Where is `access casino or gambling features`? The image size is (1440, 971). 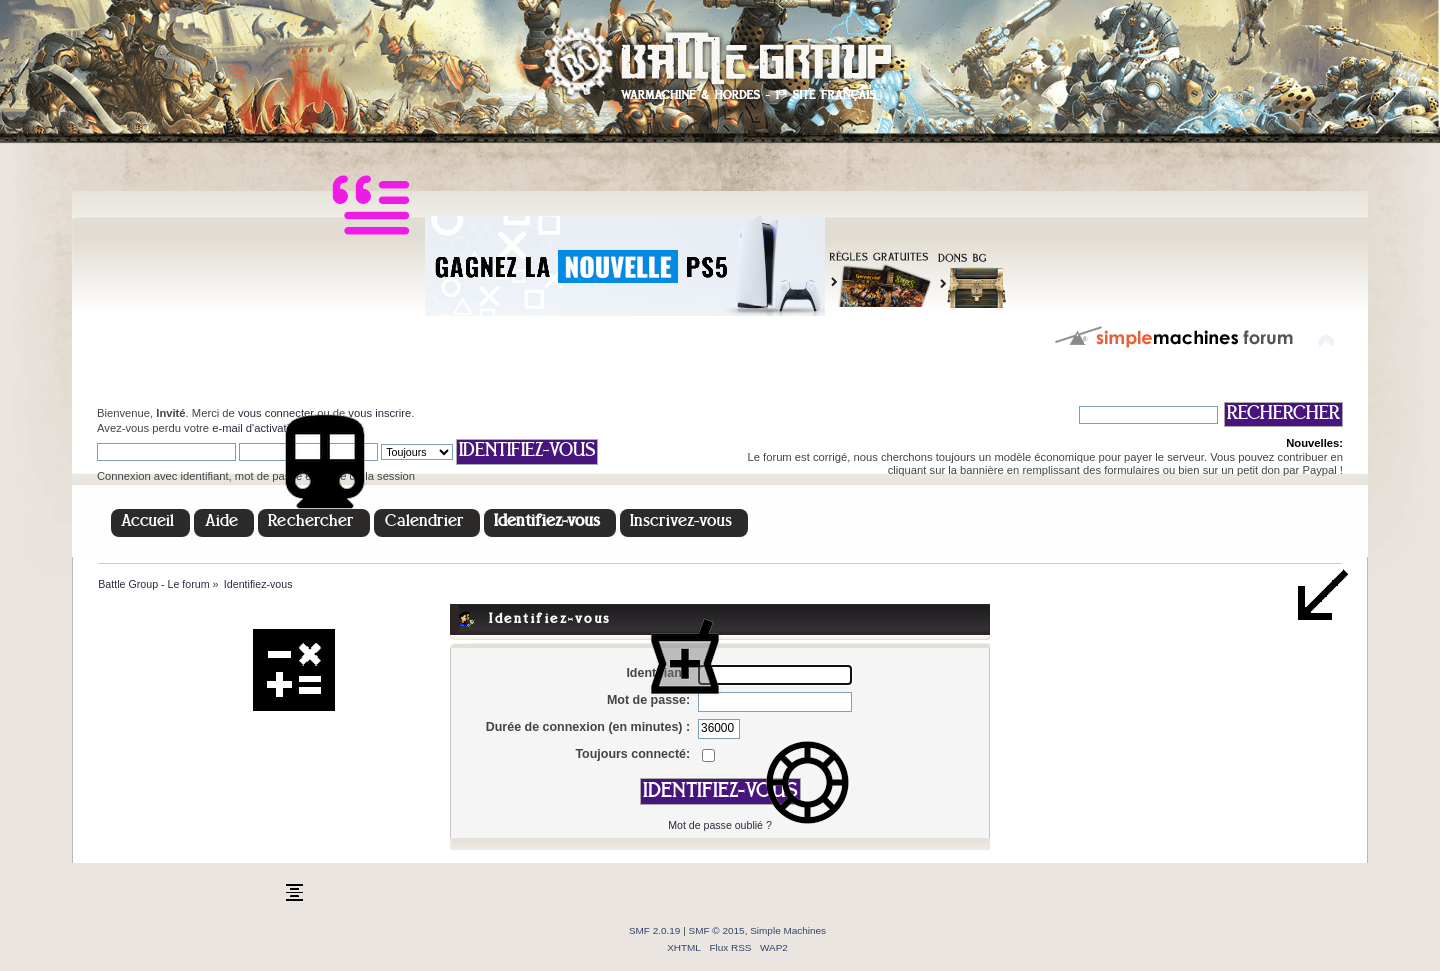
access casino or gambling features is located at coordinates (807, 782).